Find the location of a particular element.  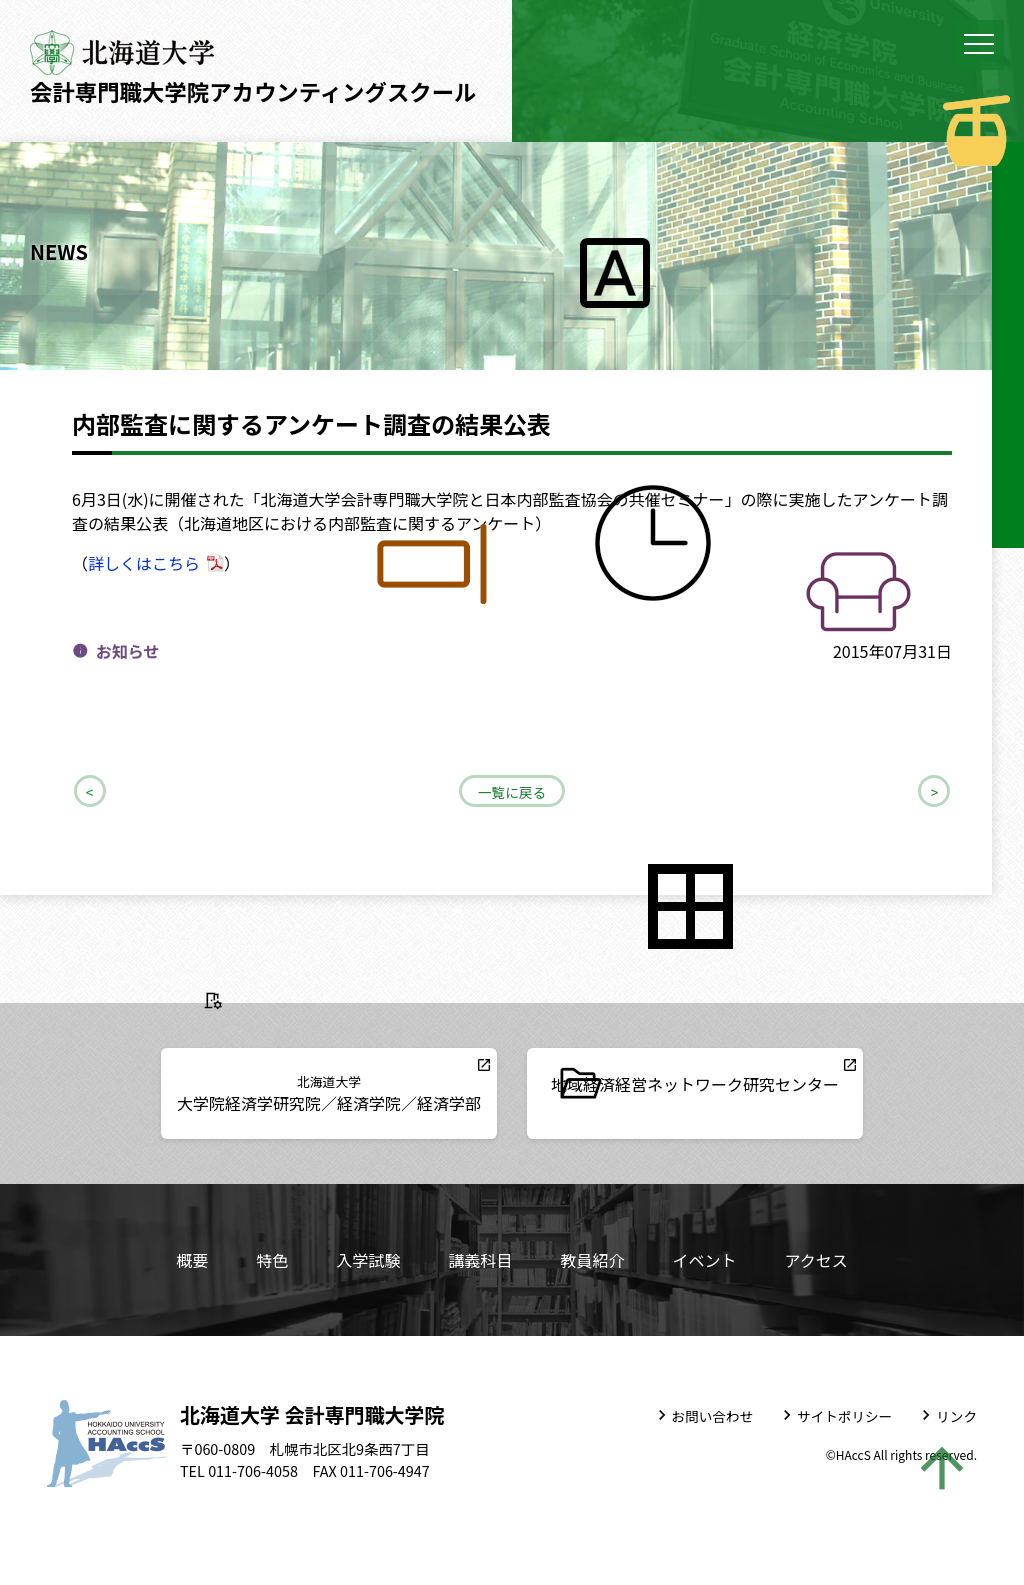

toggle all borders on a table or cell is located at coordinates (690, 906).